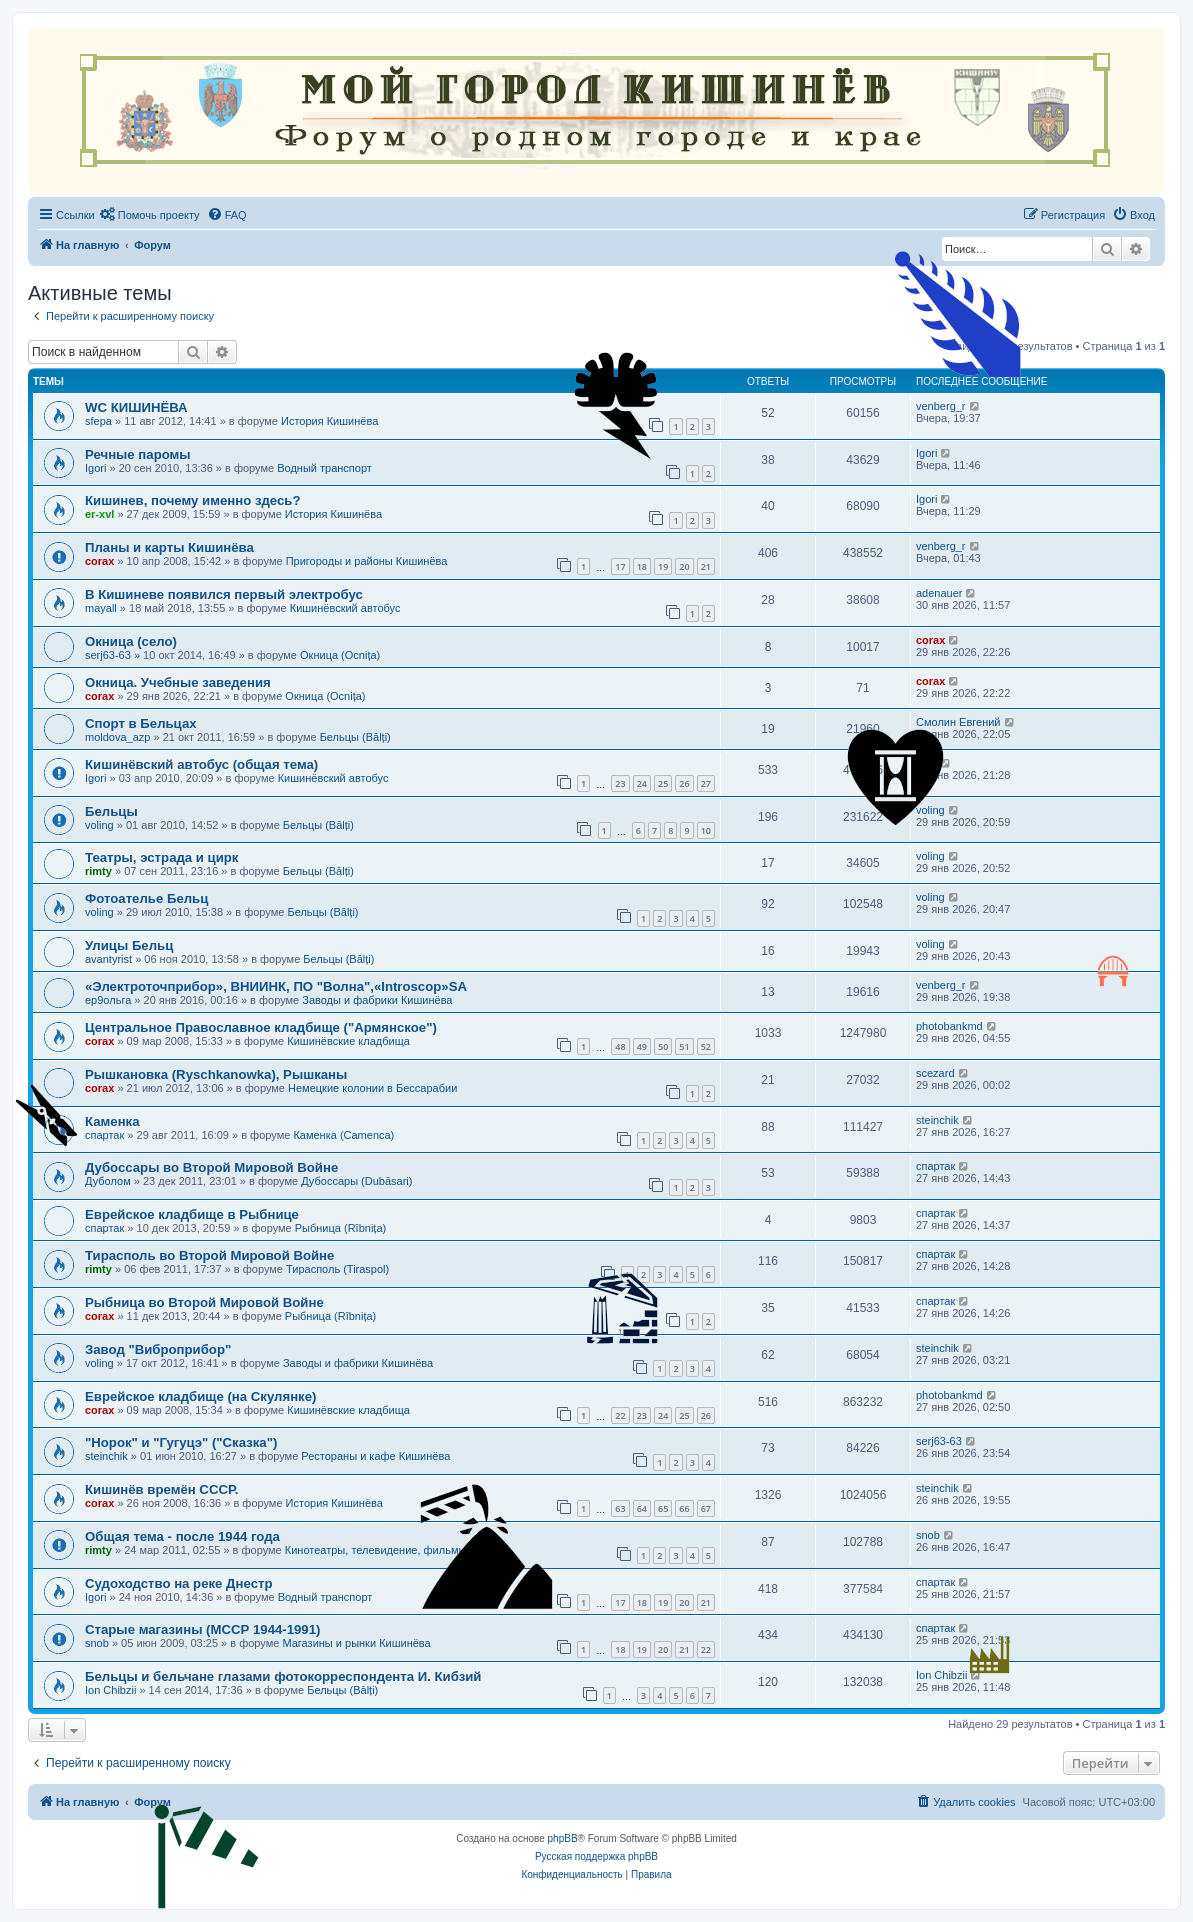  Describe the element at coordinates (989, 1653) in the screenshot. I see `access factory or manufacturing settings` at that location.